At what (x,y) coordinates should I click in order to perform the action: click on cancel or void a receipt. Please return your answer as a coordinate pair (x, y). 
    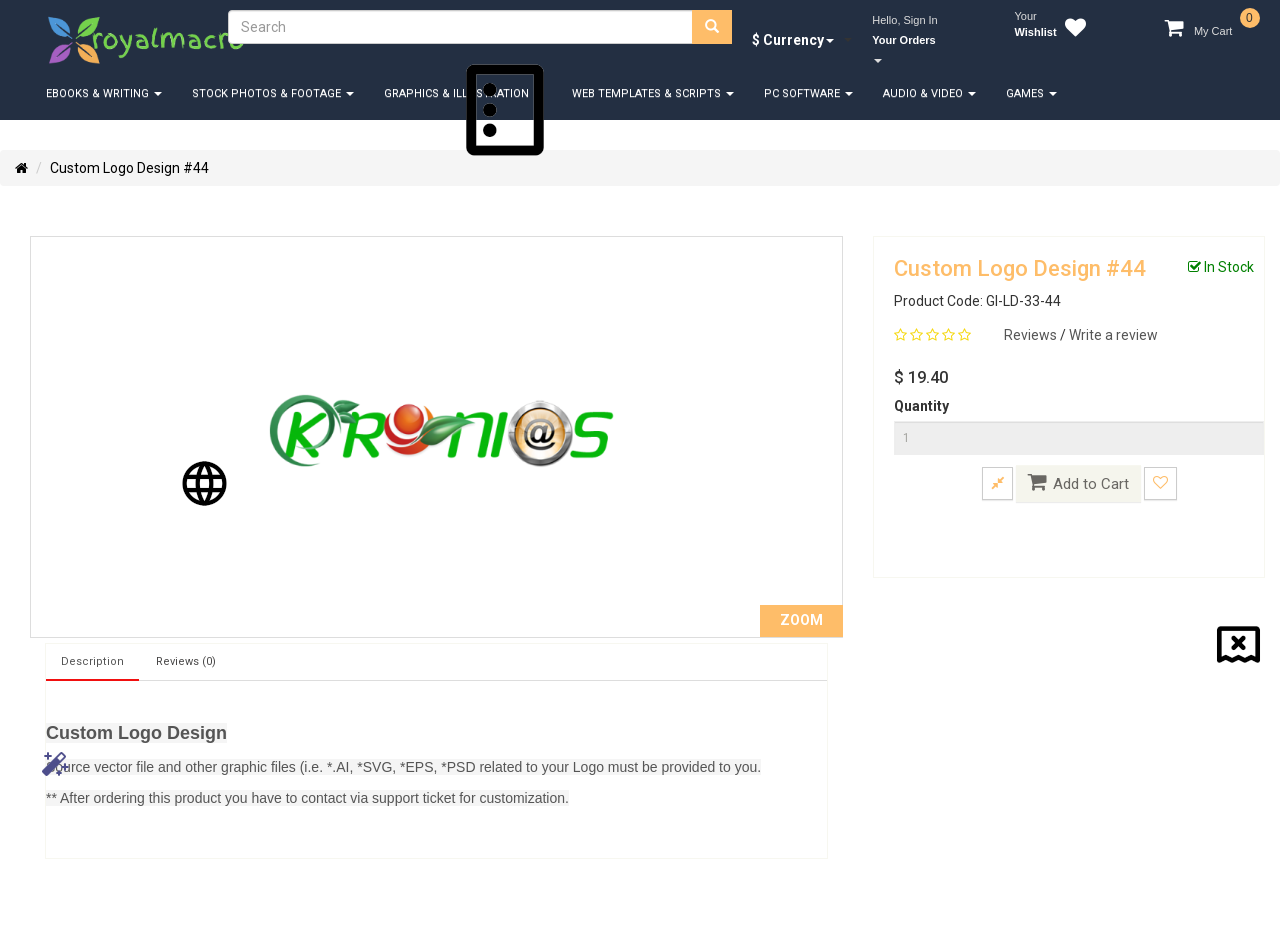
    Looking at the image, I should click on (1238, 644).